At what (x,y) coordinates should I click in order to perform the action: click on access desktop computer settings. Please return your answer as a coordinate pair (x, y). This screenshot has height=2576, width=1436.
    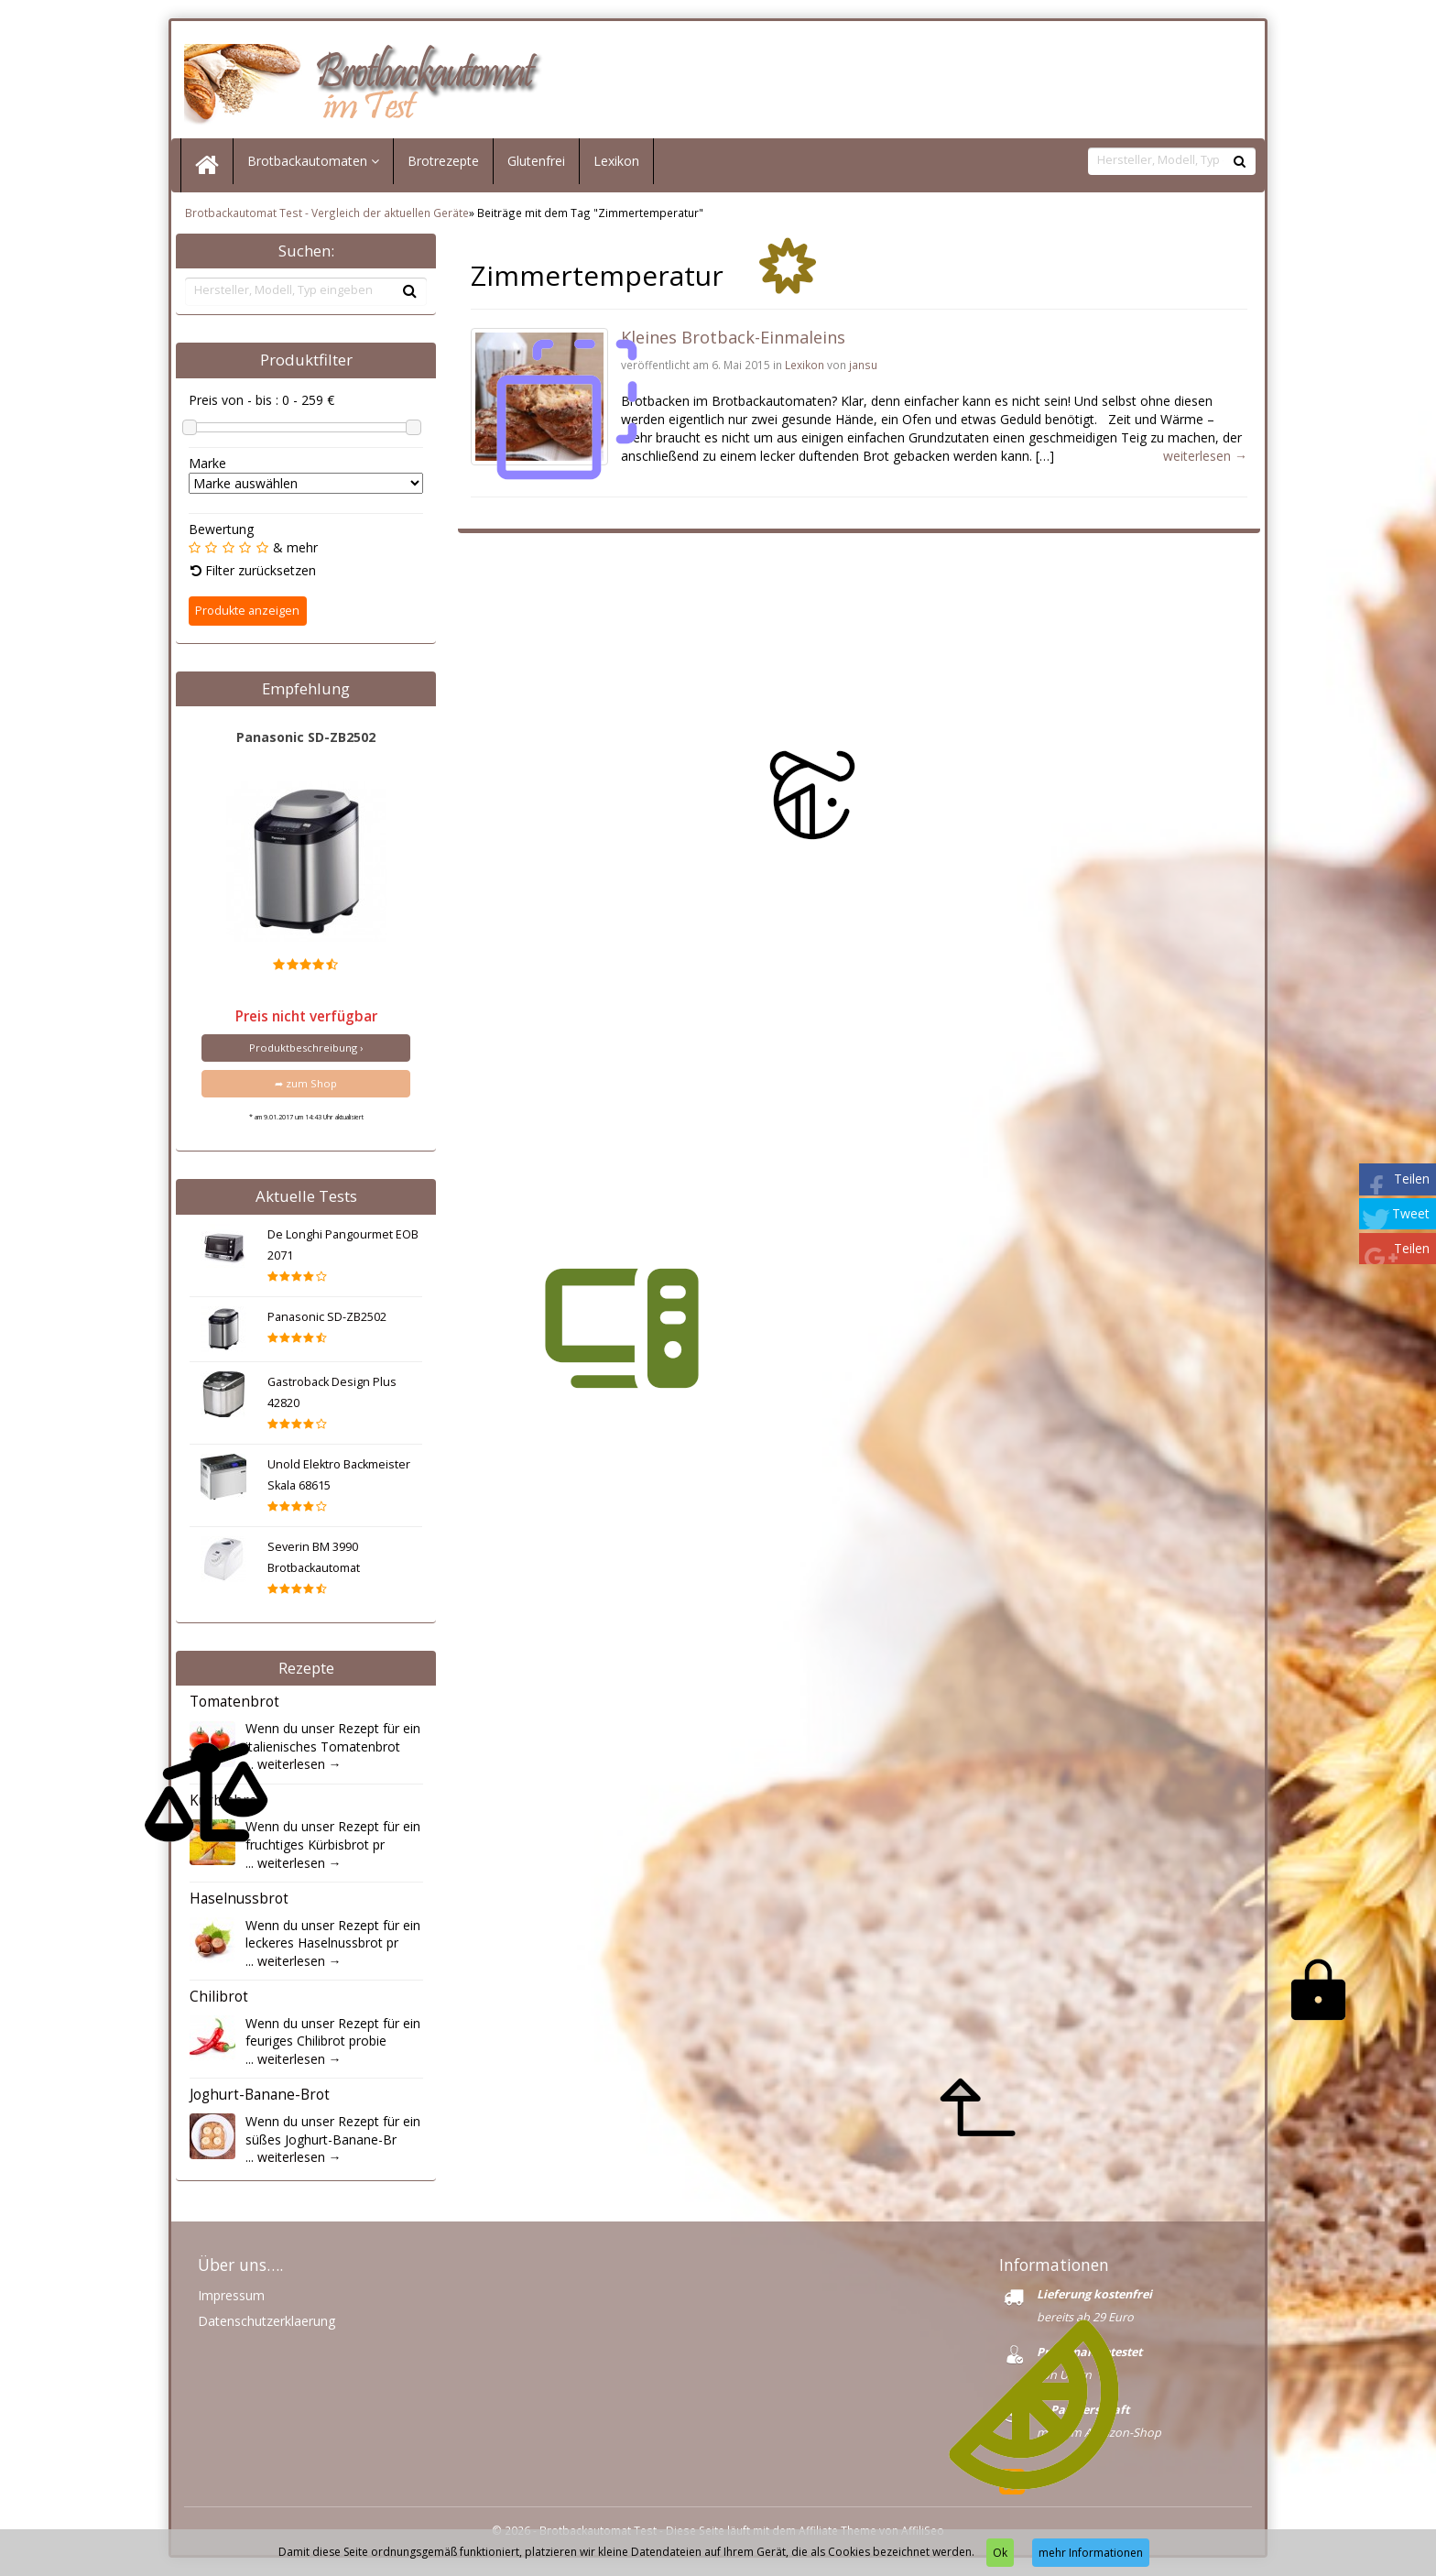
    Looking at the image, I should click on (622, 1328).